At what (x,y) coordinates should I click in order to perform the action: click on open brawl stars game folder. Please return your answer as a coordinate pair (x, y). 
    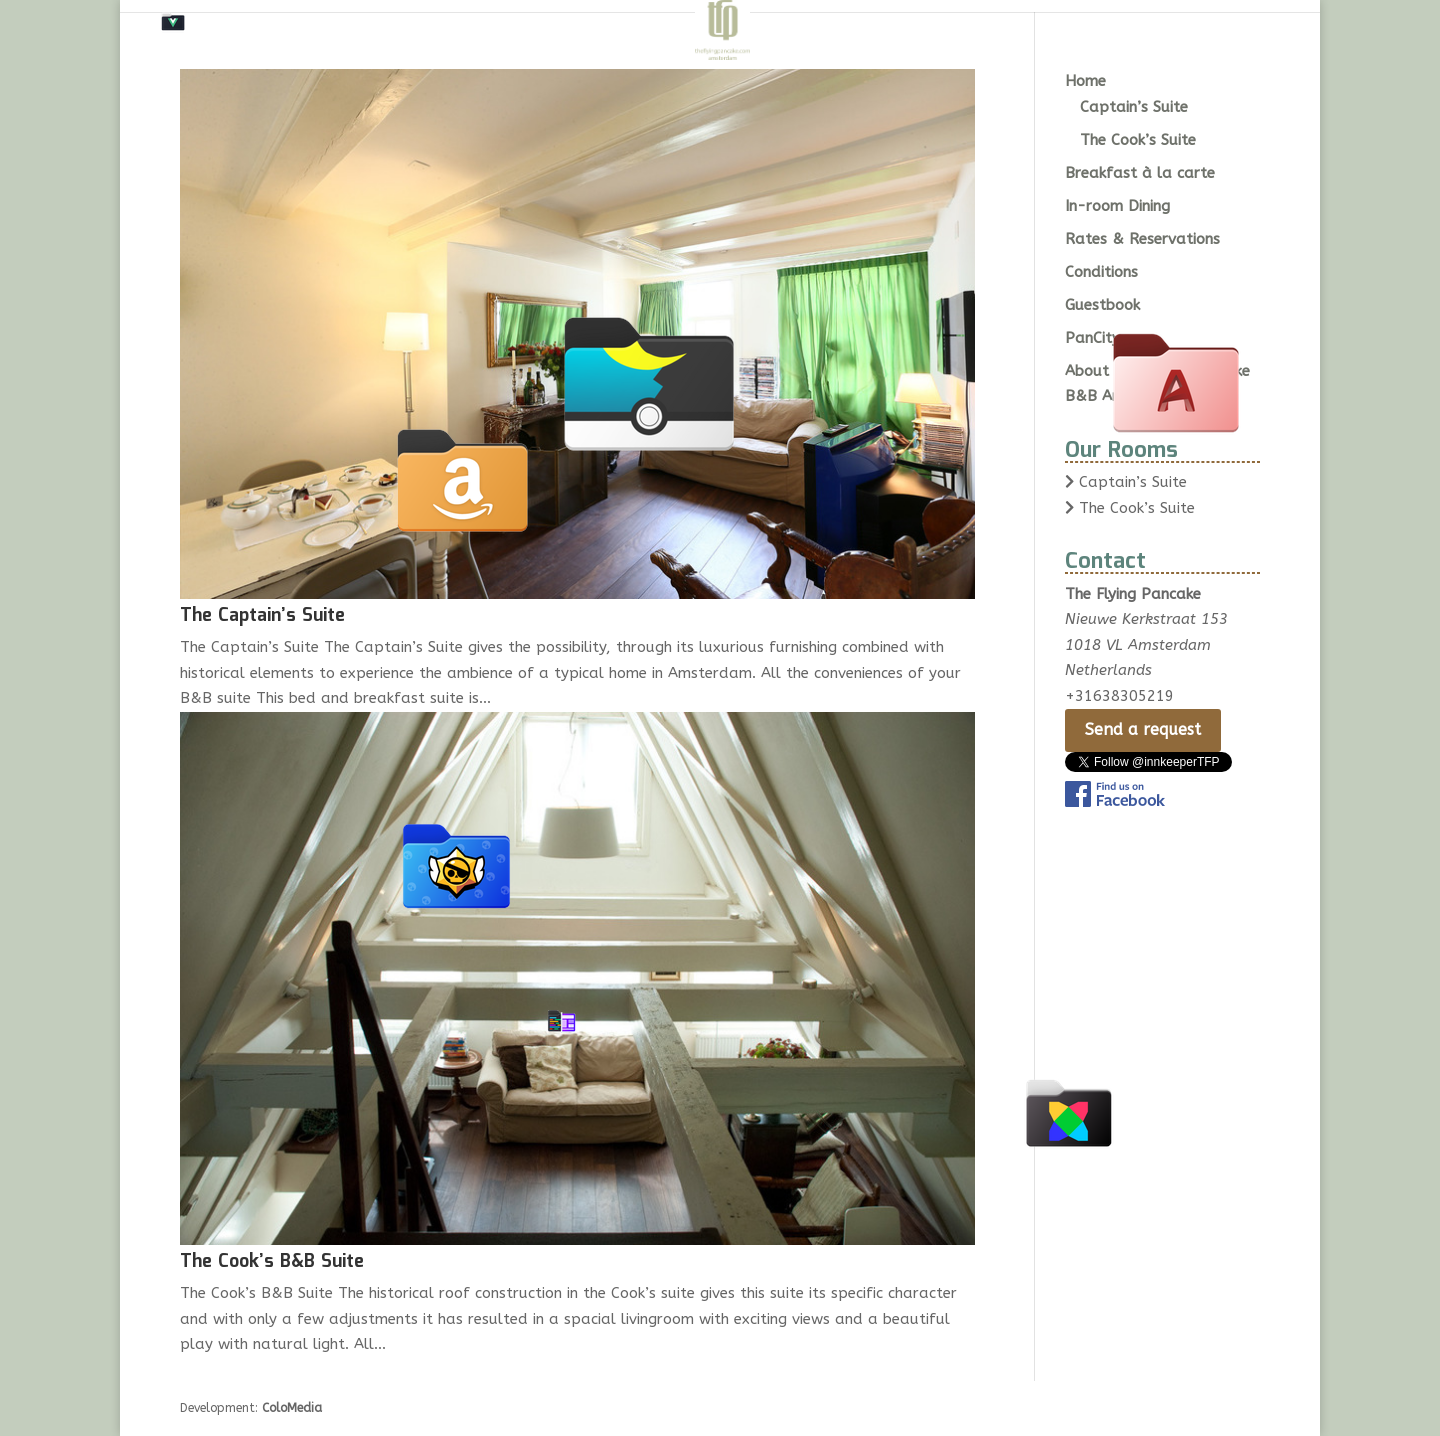
    Looking at the image, I should click on (456, 869).